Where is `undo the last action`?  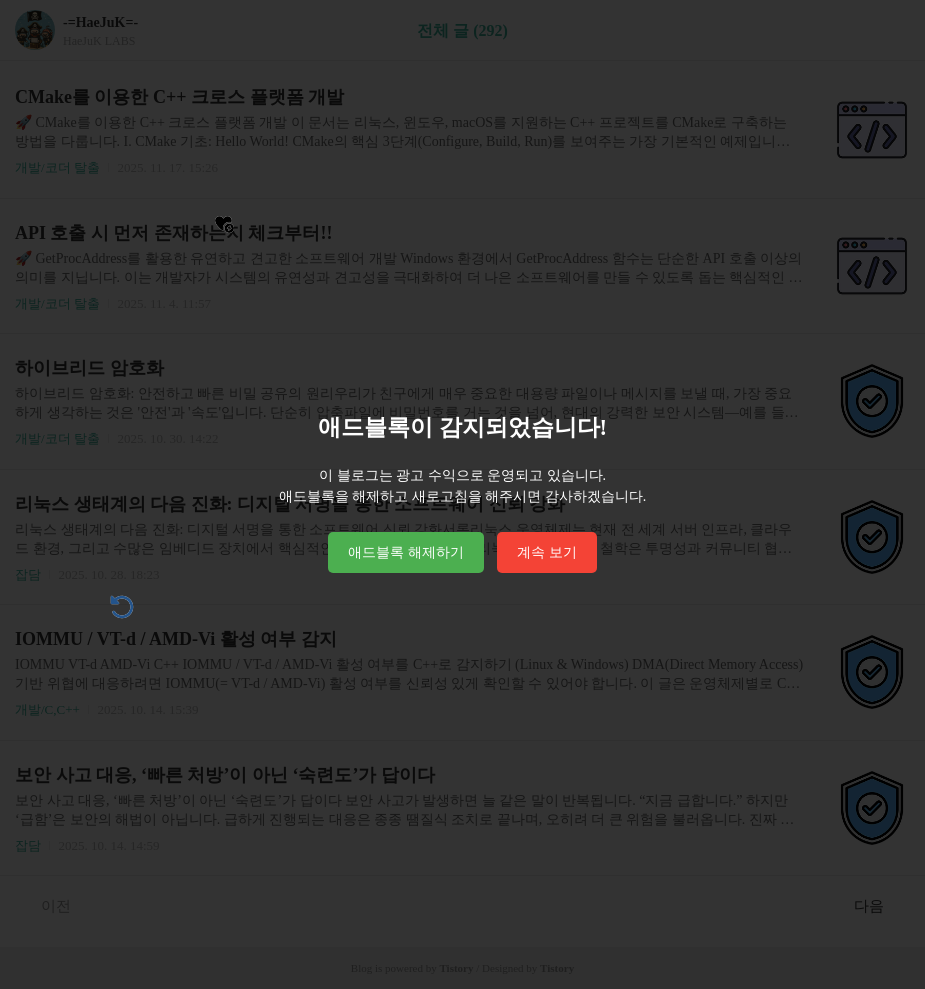 undo the last action is located at coordinates (122, 607).